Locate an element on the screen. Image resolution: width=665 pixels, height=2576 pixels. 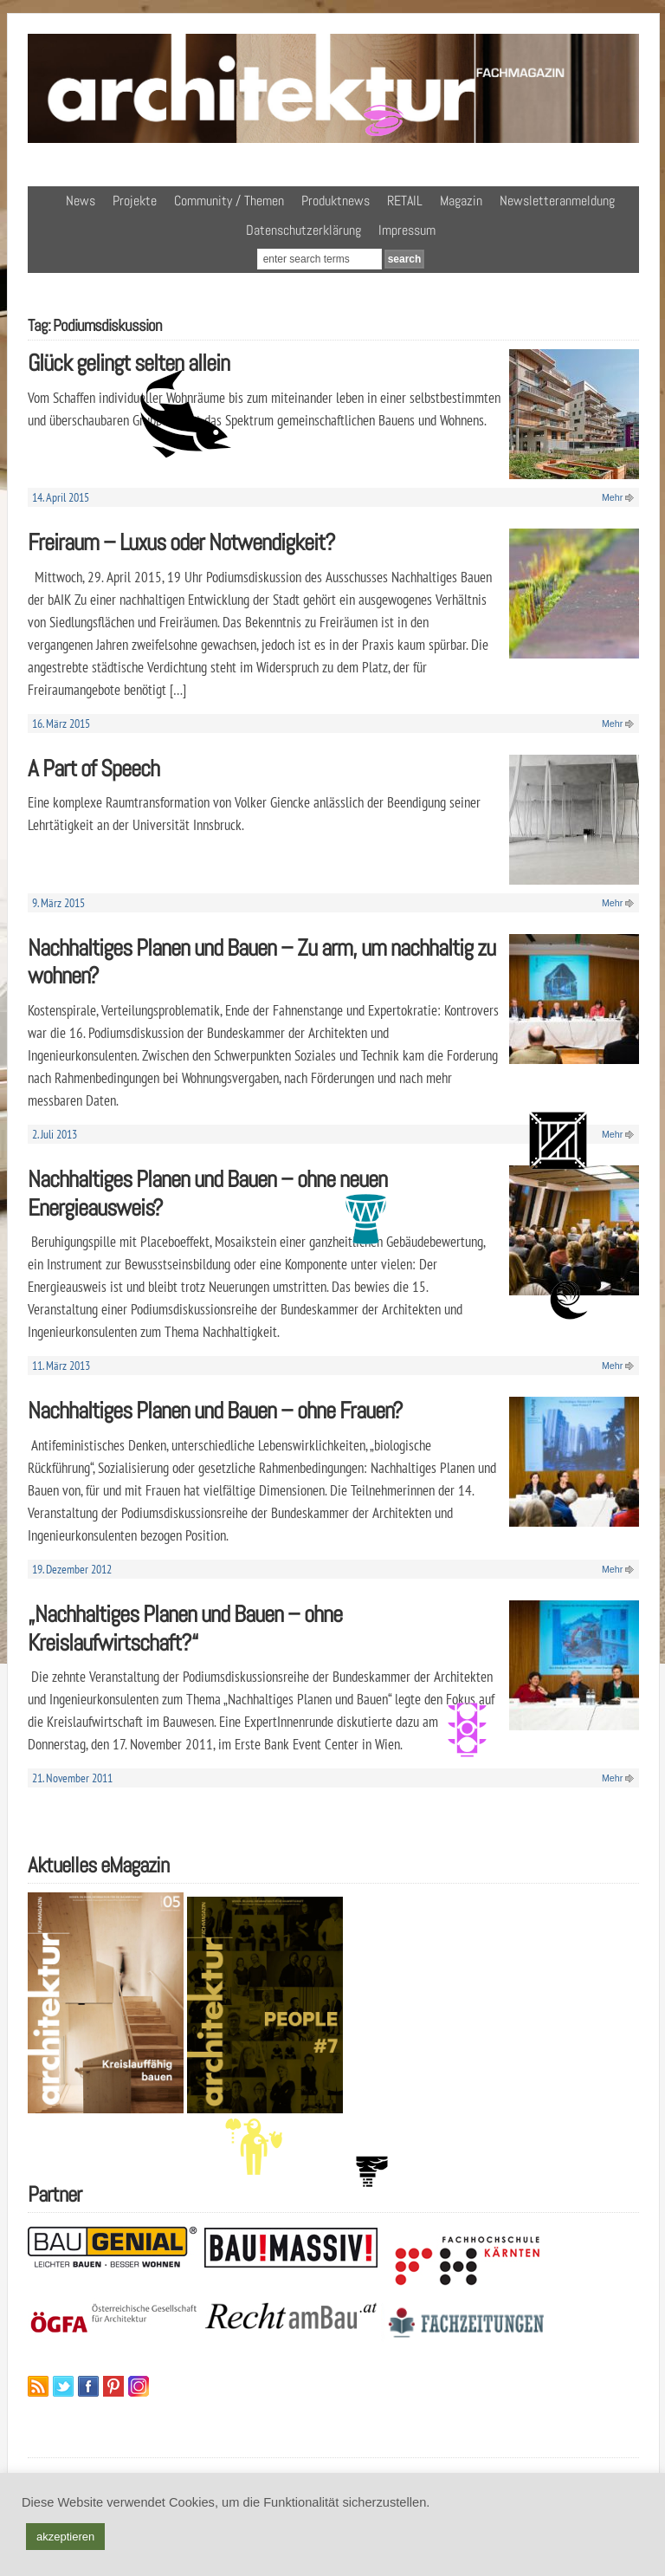
open inventory or storage is located at coordinates (558, 1140).